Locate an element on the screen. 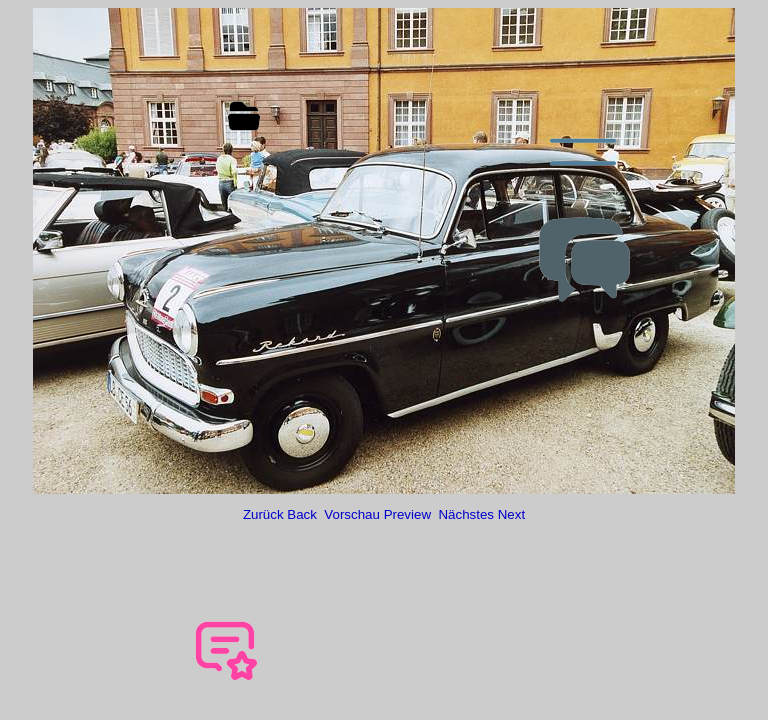 Image resolution: width=768 pixels, height=720 pixels. indicates equality or comparison between values is located at coordinates (583, 152).